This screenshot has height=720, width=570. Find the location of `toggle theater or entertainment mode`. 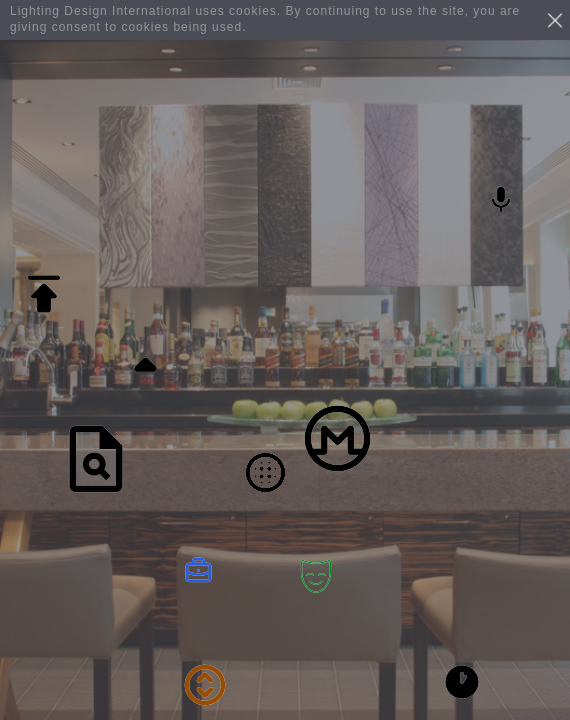

toggle theater or entertainment mode is located at coordinates (316, 575).